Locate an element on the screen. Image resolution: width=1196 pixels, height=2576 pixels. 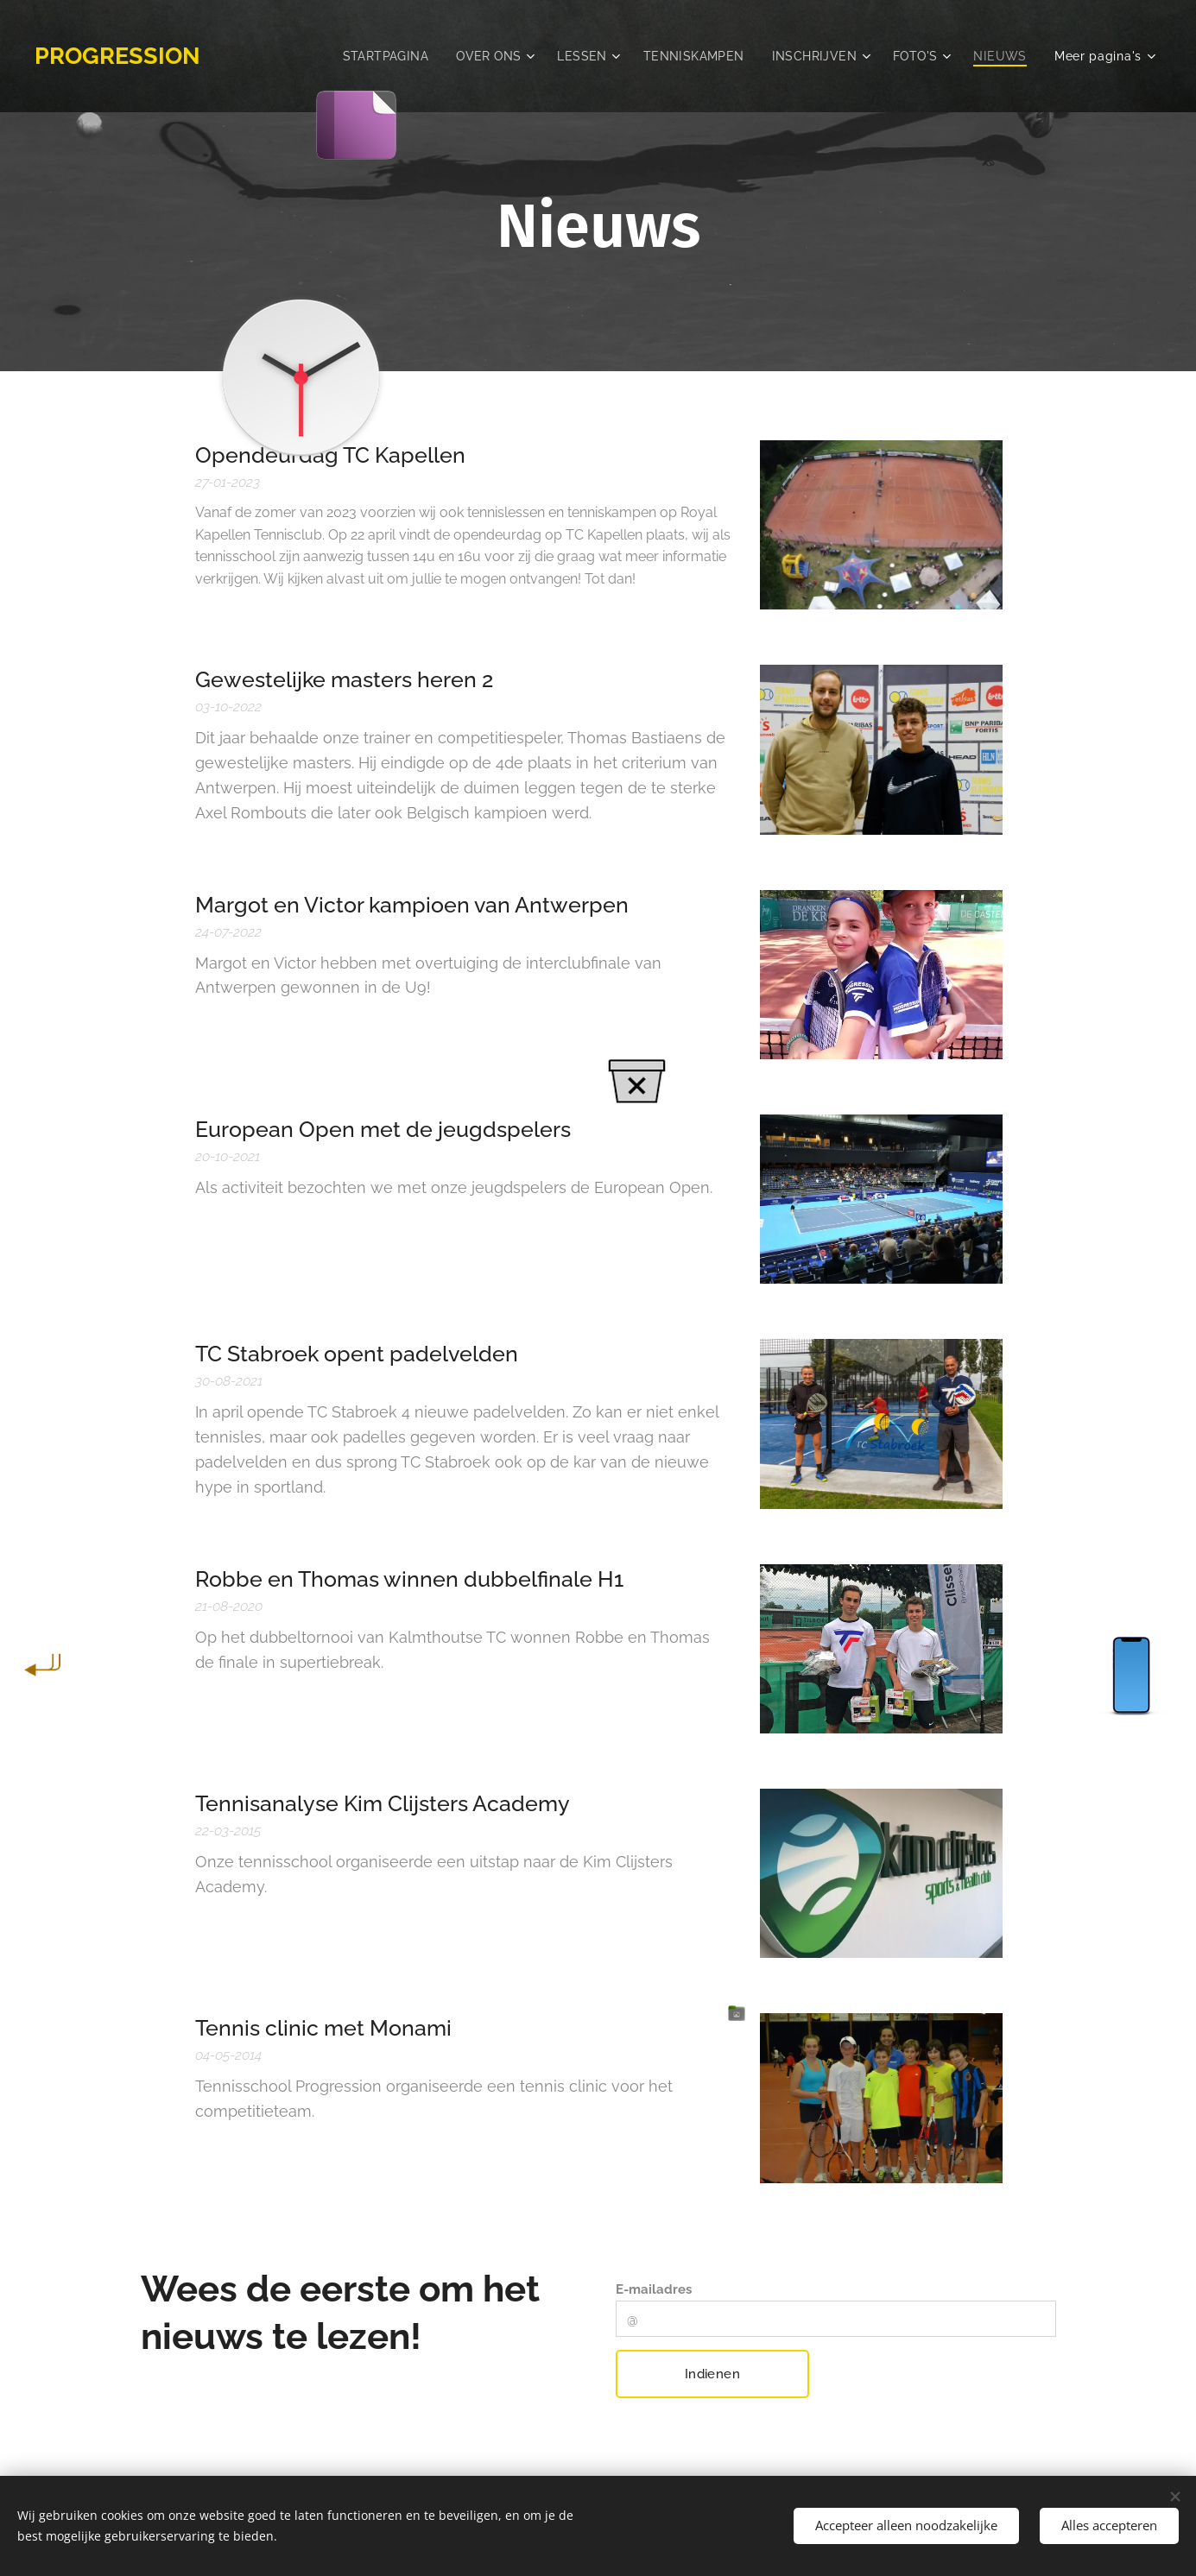
access junk mail folder is located at coordinates (636, 1078).